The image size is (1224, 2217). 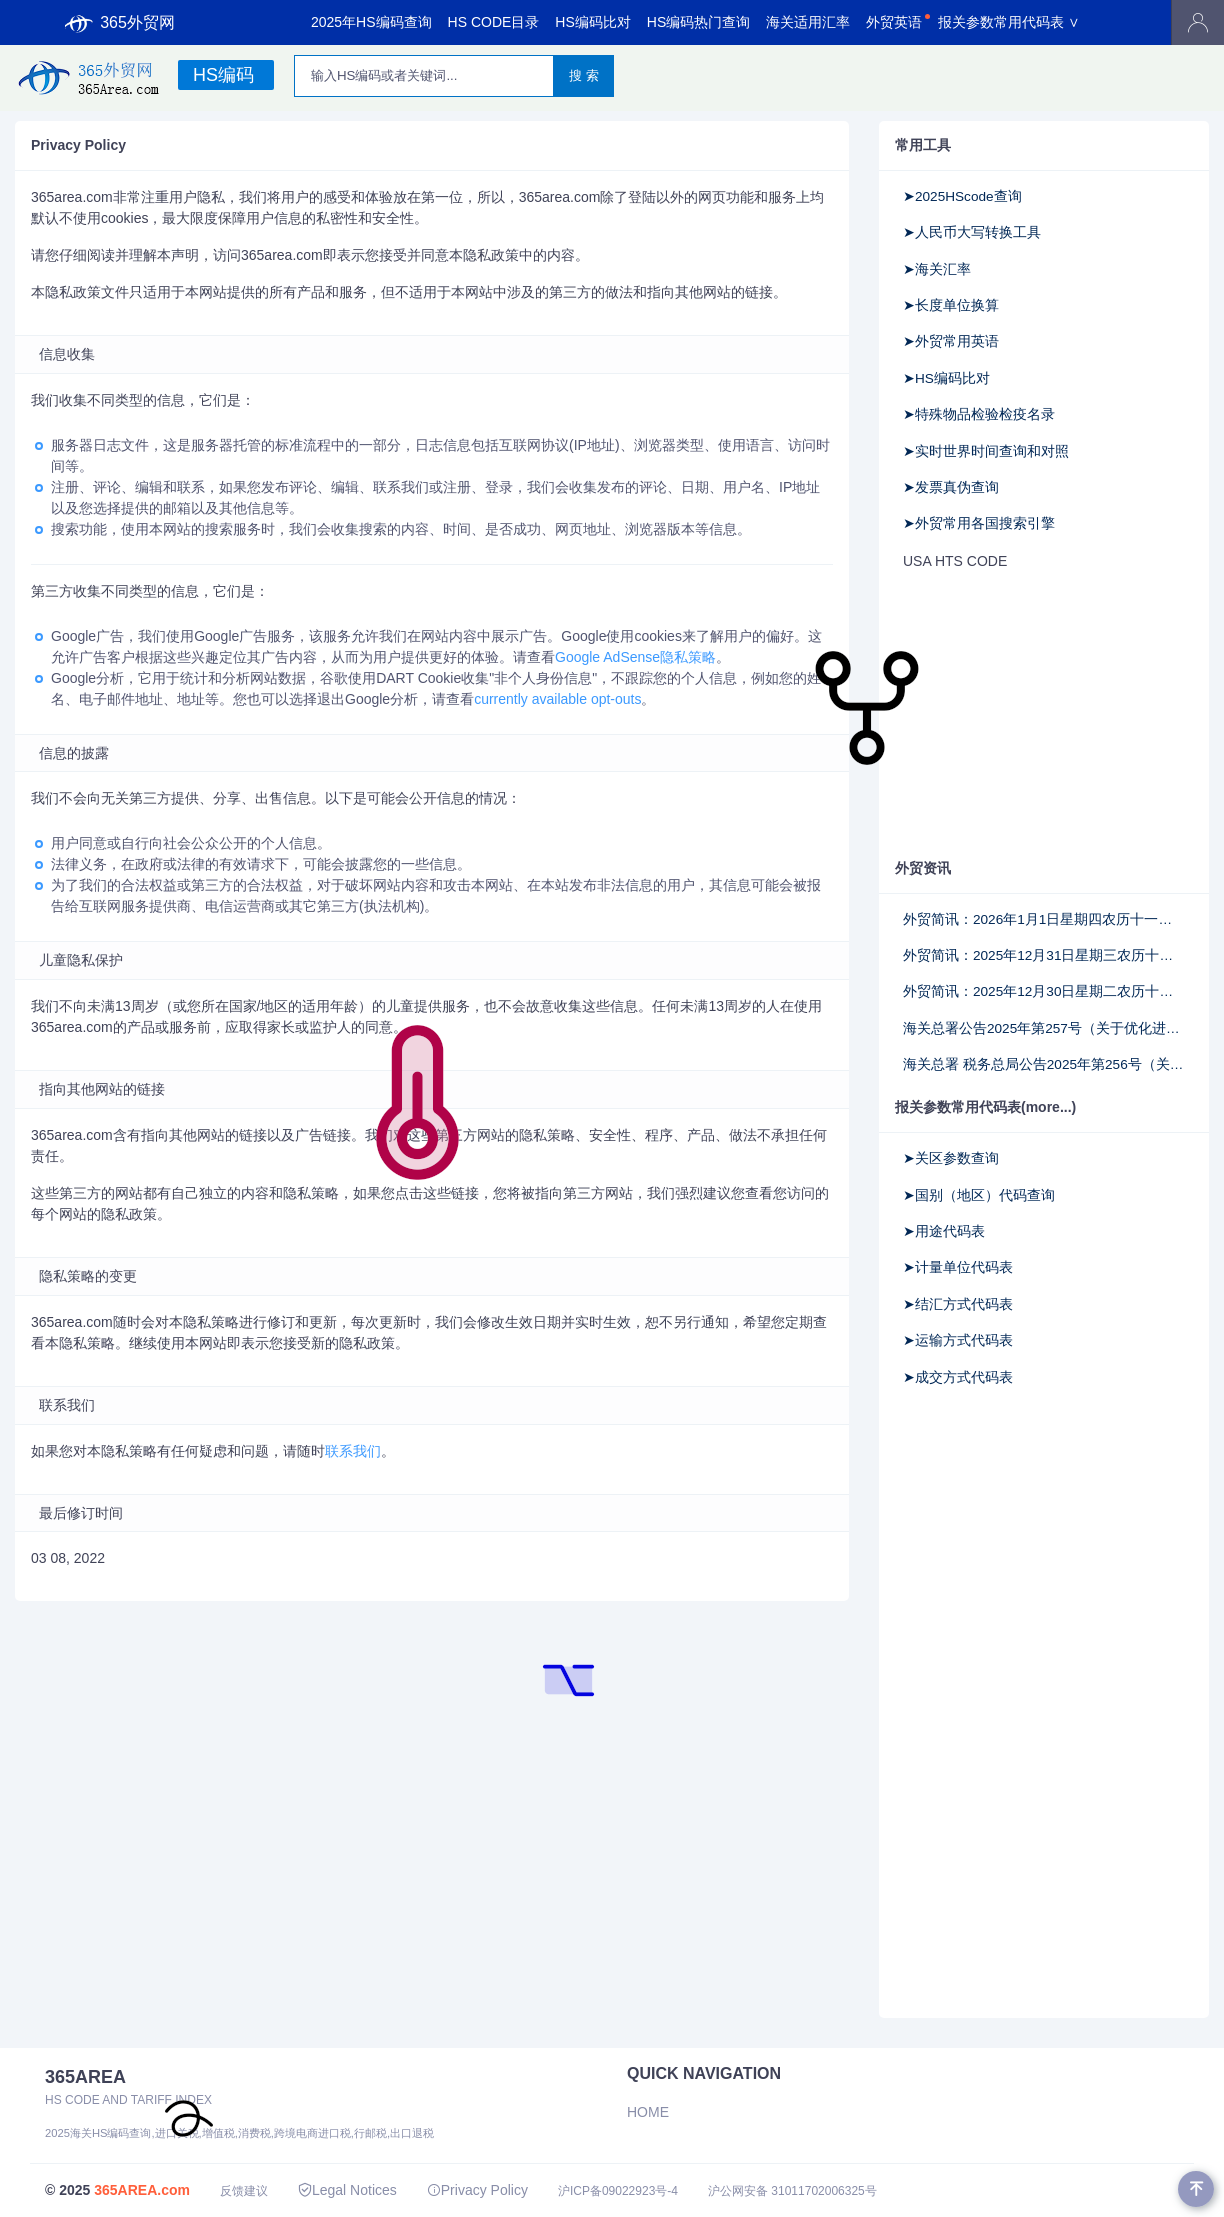 What do you see at coordinates (417, 1102) in the screenshot?
I see `view current temperature` at bounding box center [417, 1102].